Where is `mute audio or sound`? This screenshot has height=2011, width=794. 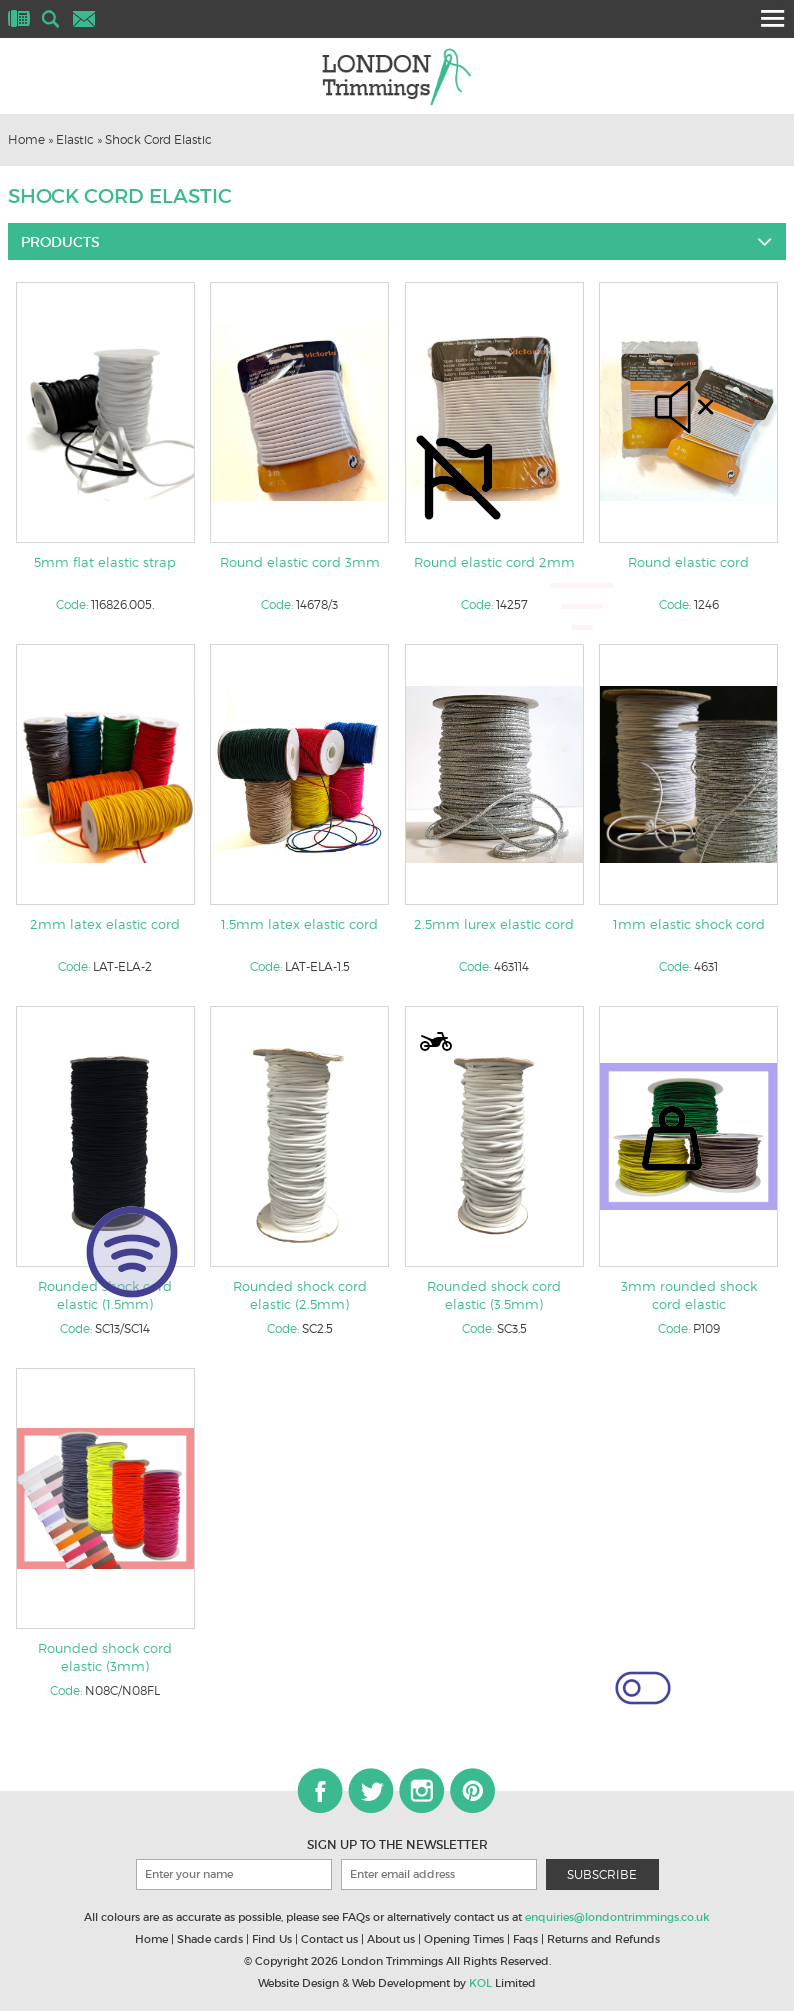
mute audio or sound is located at coordinates (683, 407).